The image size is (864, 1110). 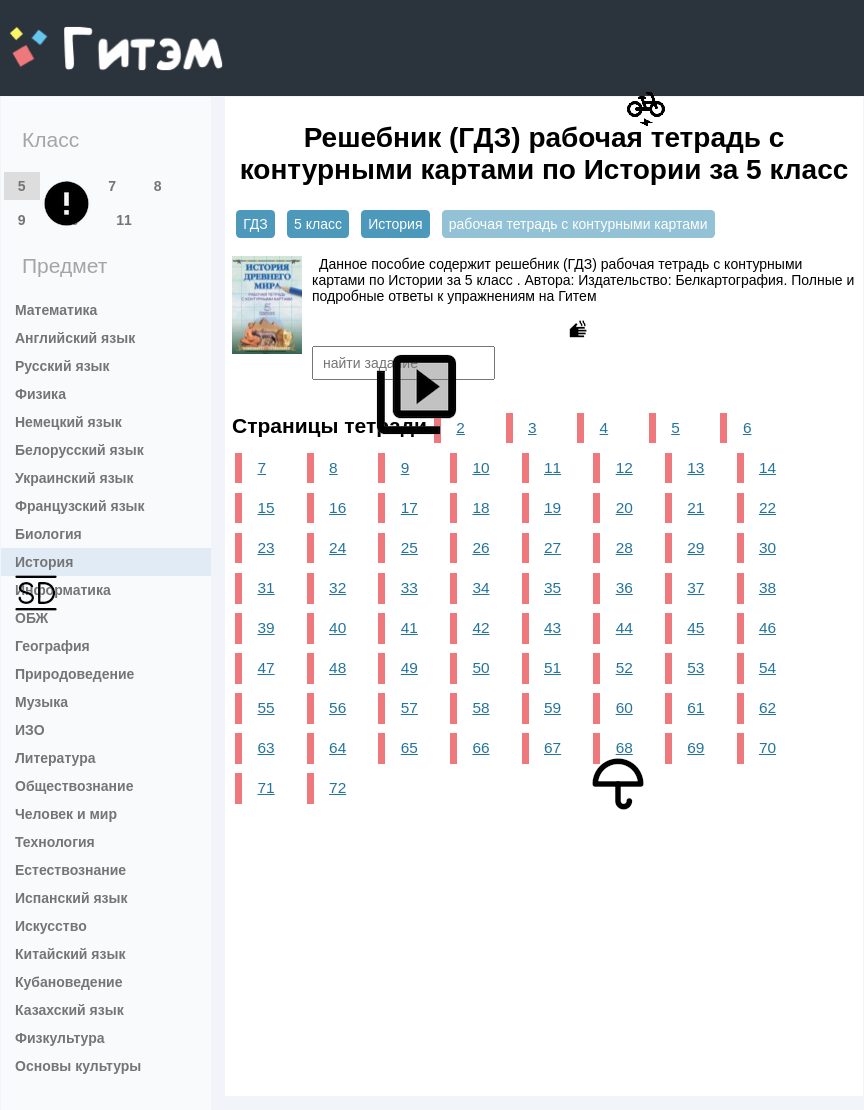 What do you see at coordinates (416, 394) in the screenshot?
I see `access your video library` at bounding box center [416, 394].